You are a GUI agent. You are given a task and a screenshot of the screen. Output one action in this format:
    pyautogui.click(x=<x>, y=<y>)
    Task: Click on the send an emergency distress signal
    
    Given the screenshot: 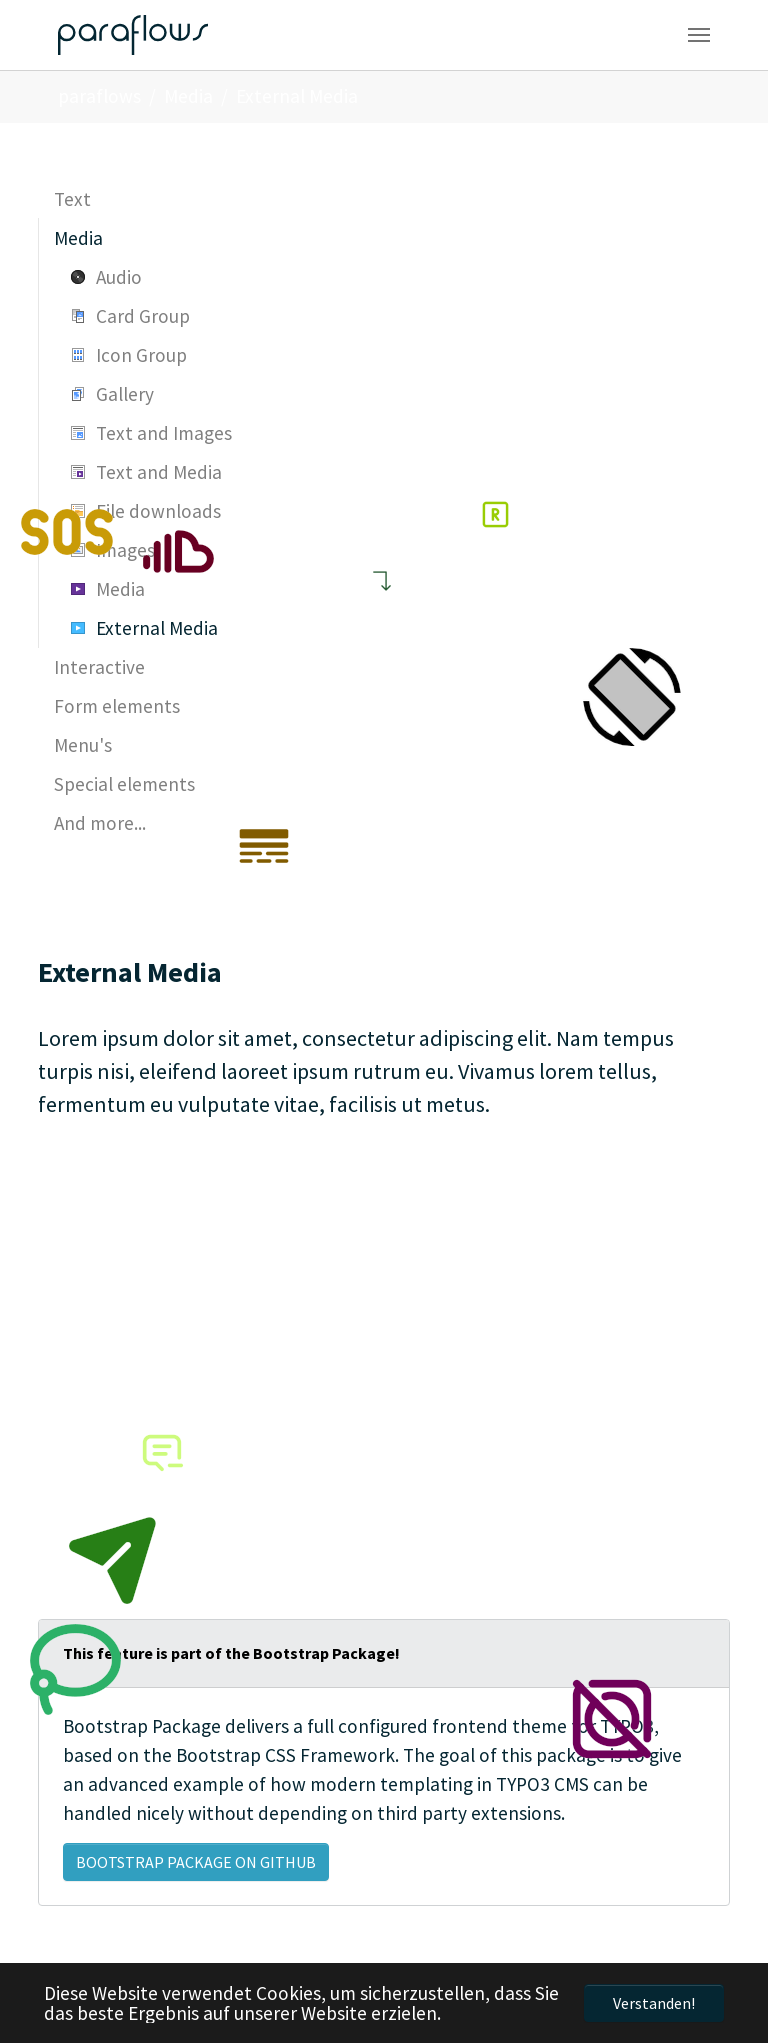 What is the action you would take?
    pyautogui.click(x=67, y=532)
    